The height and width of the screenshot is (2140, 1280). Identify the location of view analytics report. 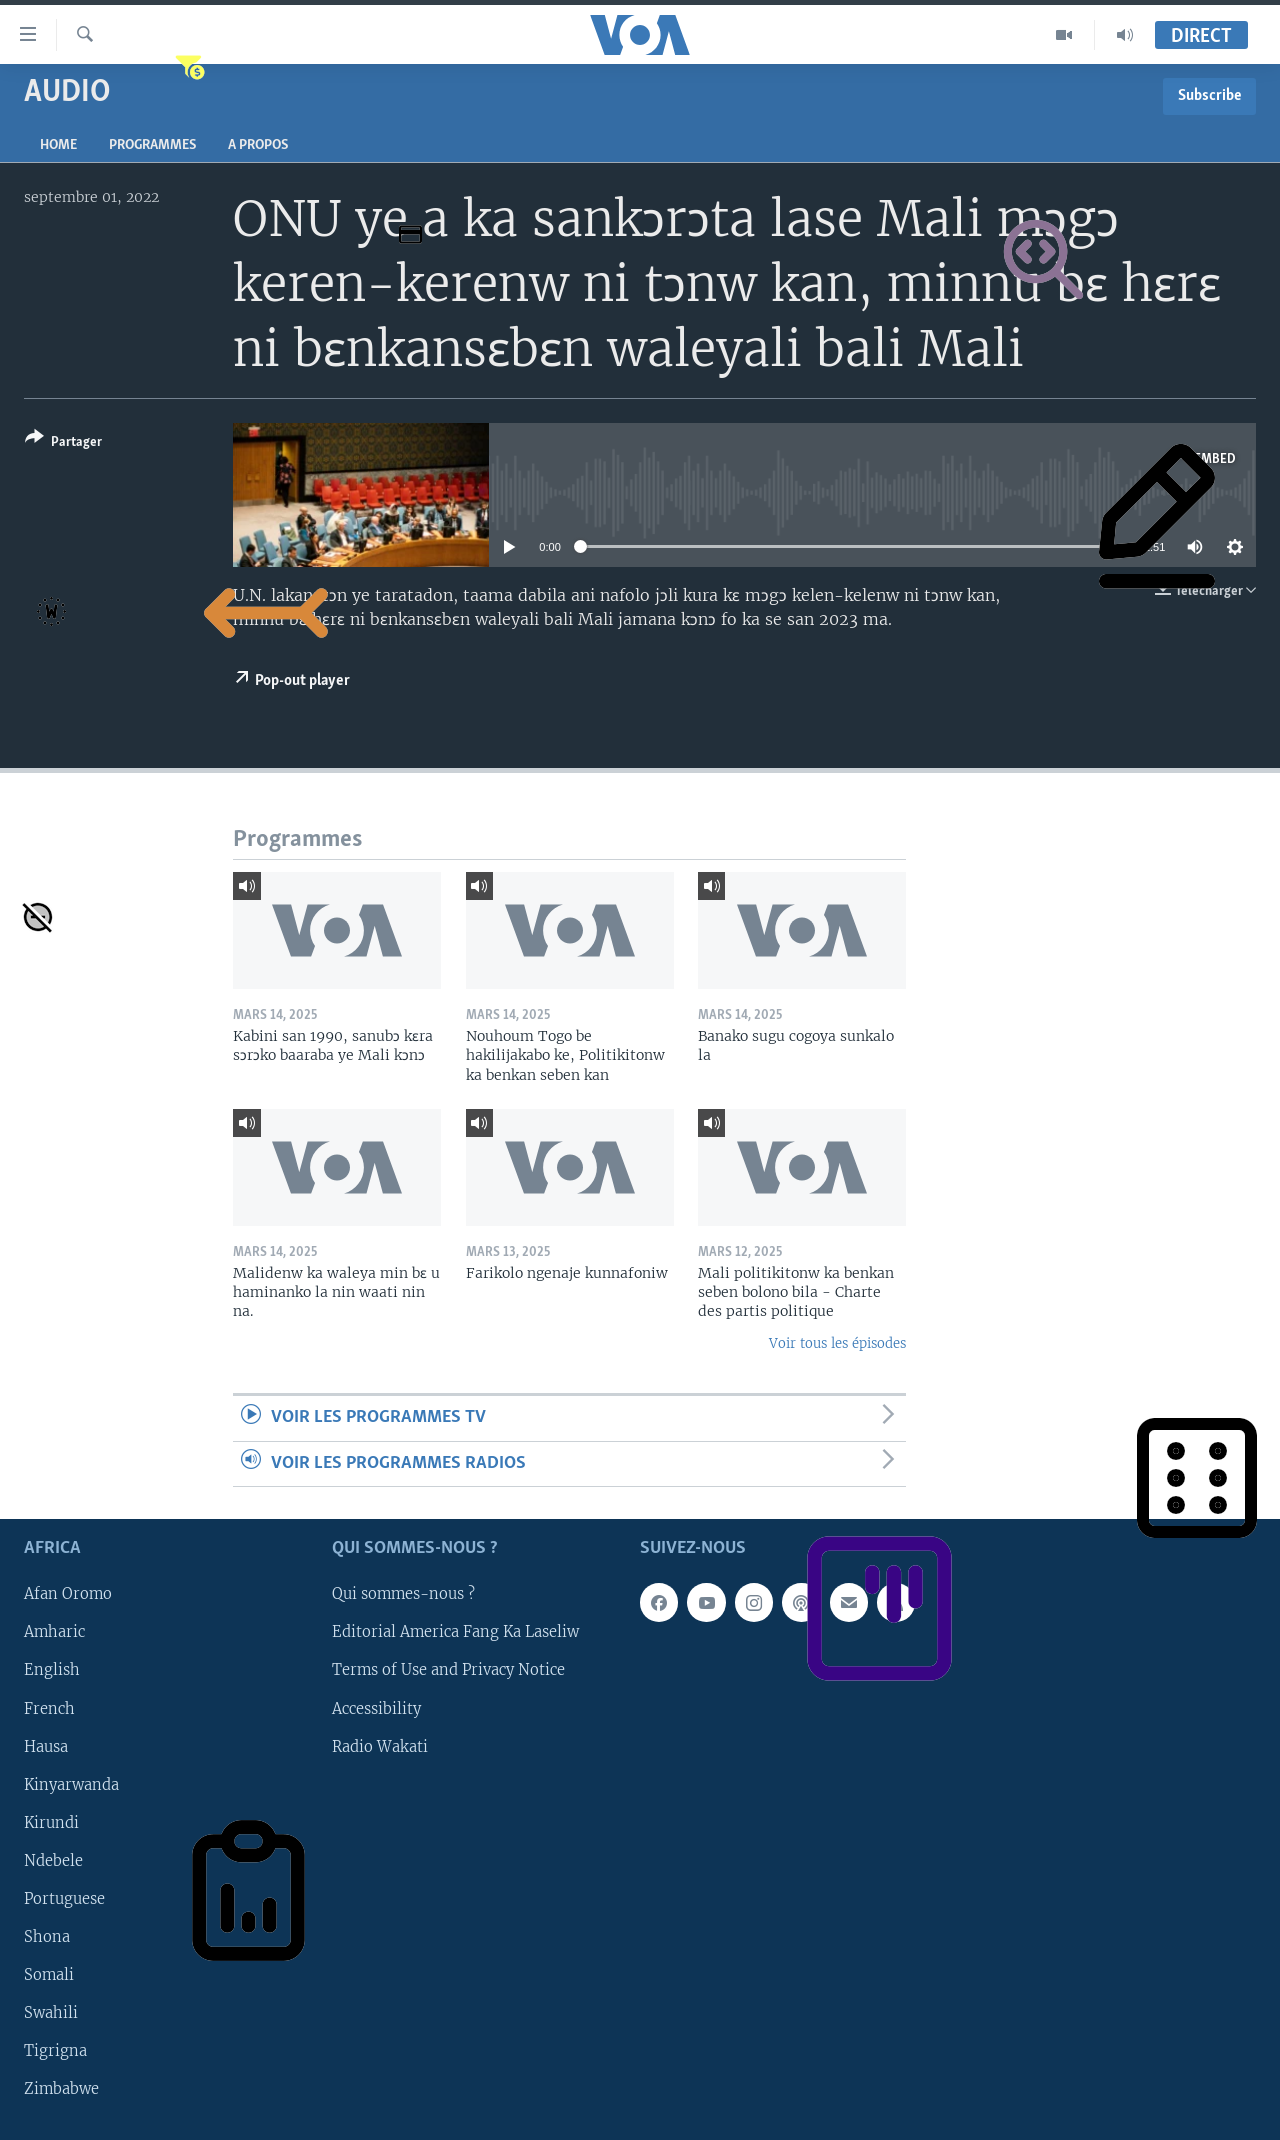
(248, 1890).